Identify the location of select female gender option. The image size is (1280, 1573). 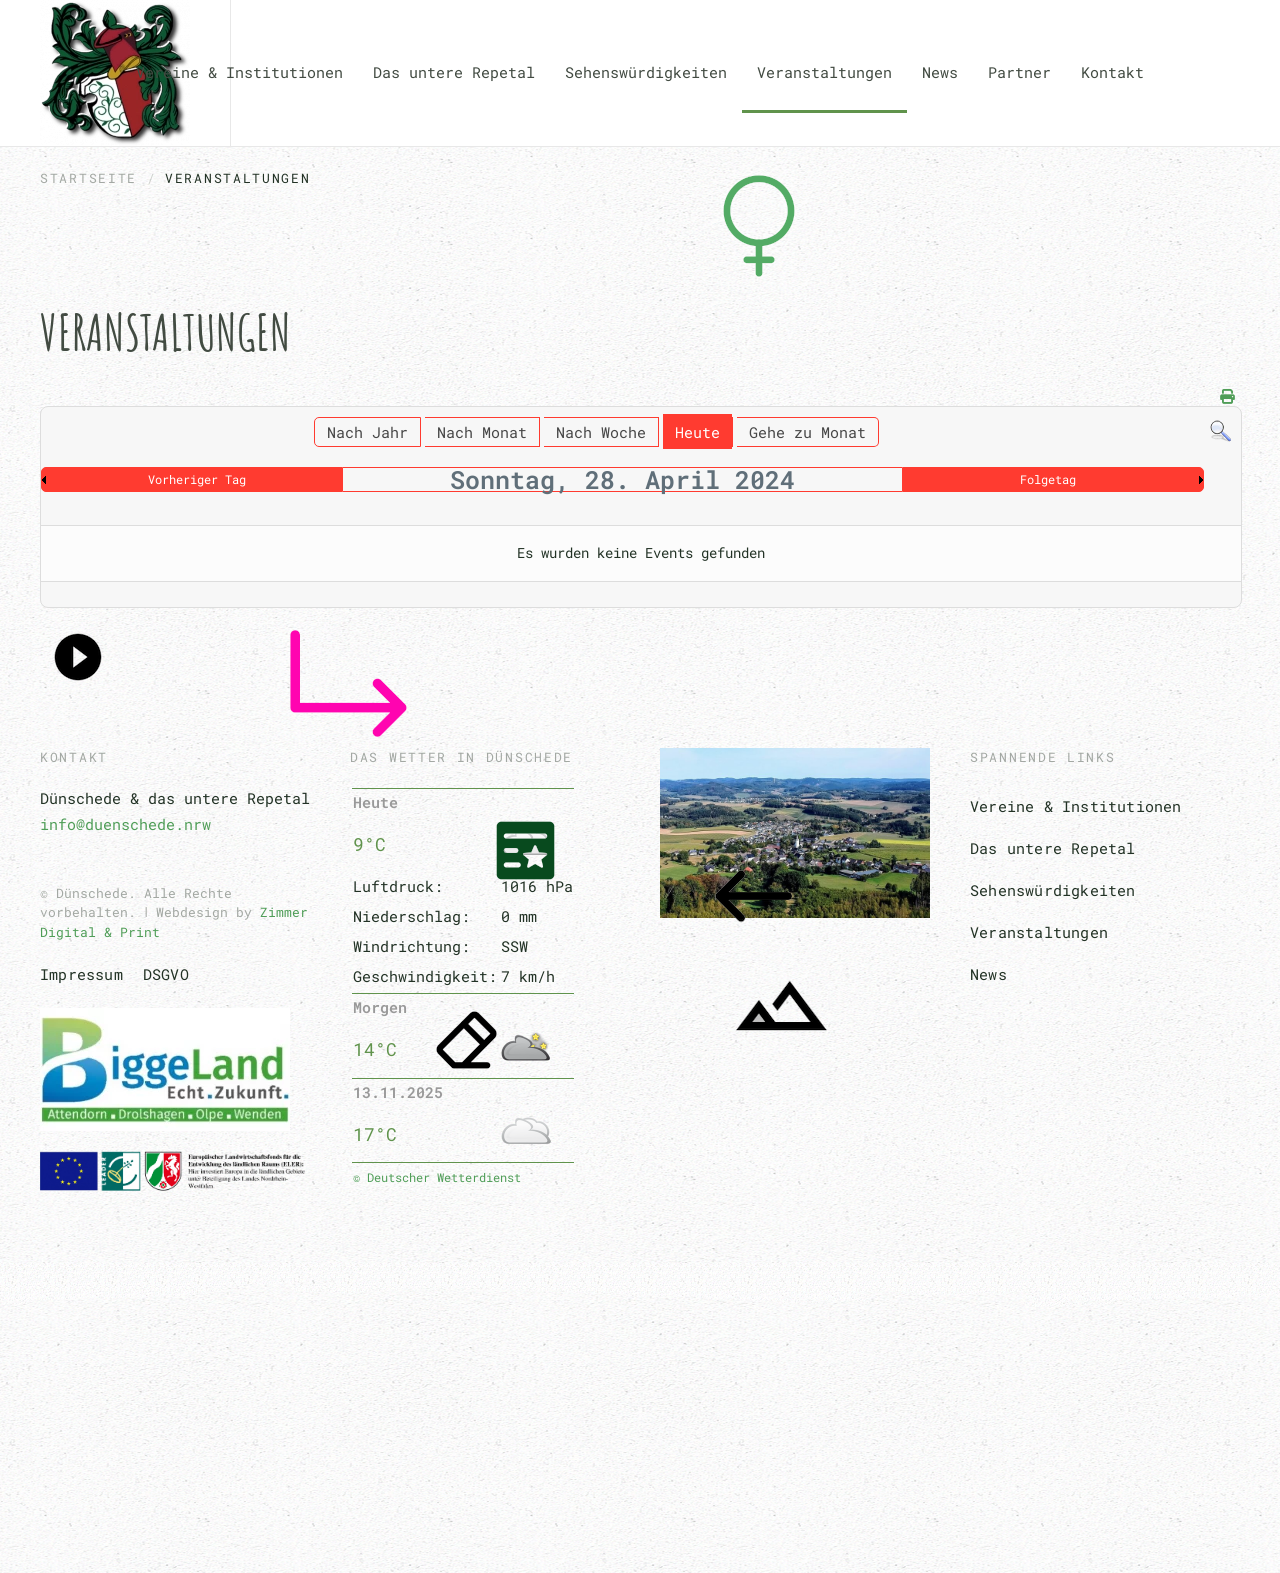
(759, 226).